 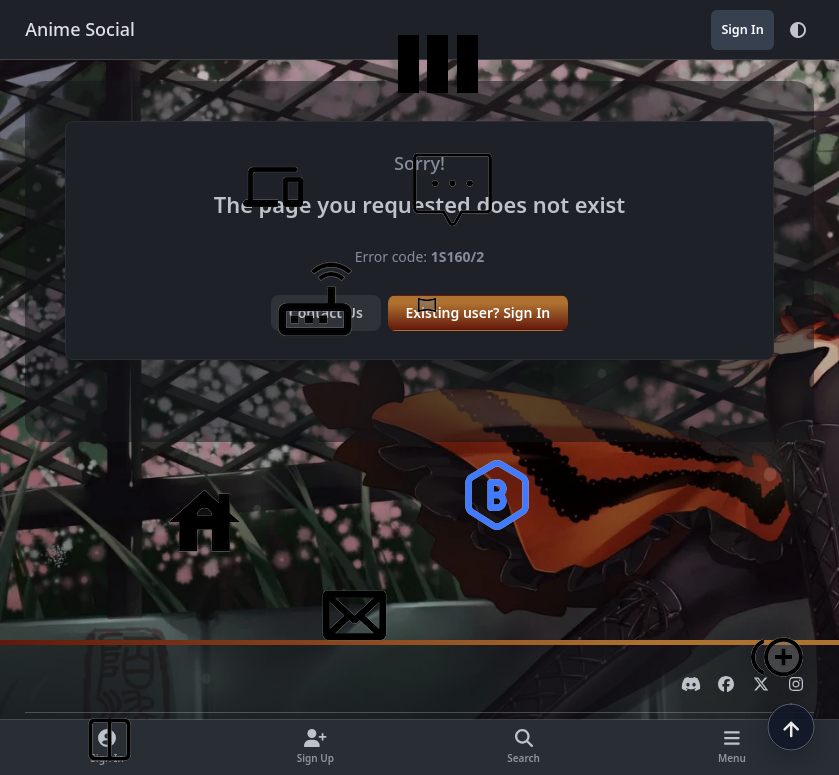 What do you see at coordinates (204, 522) in the screenshot?
I see `go to home screen` at bounding box center [204, 522].